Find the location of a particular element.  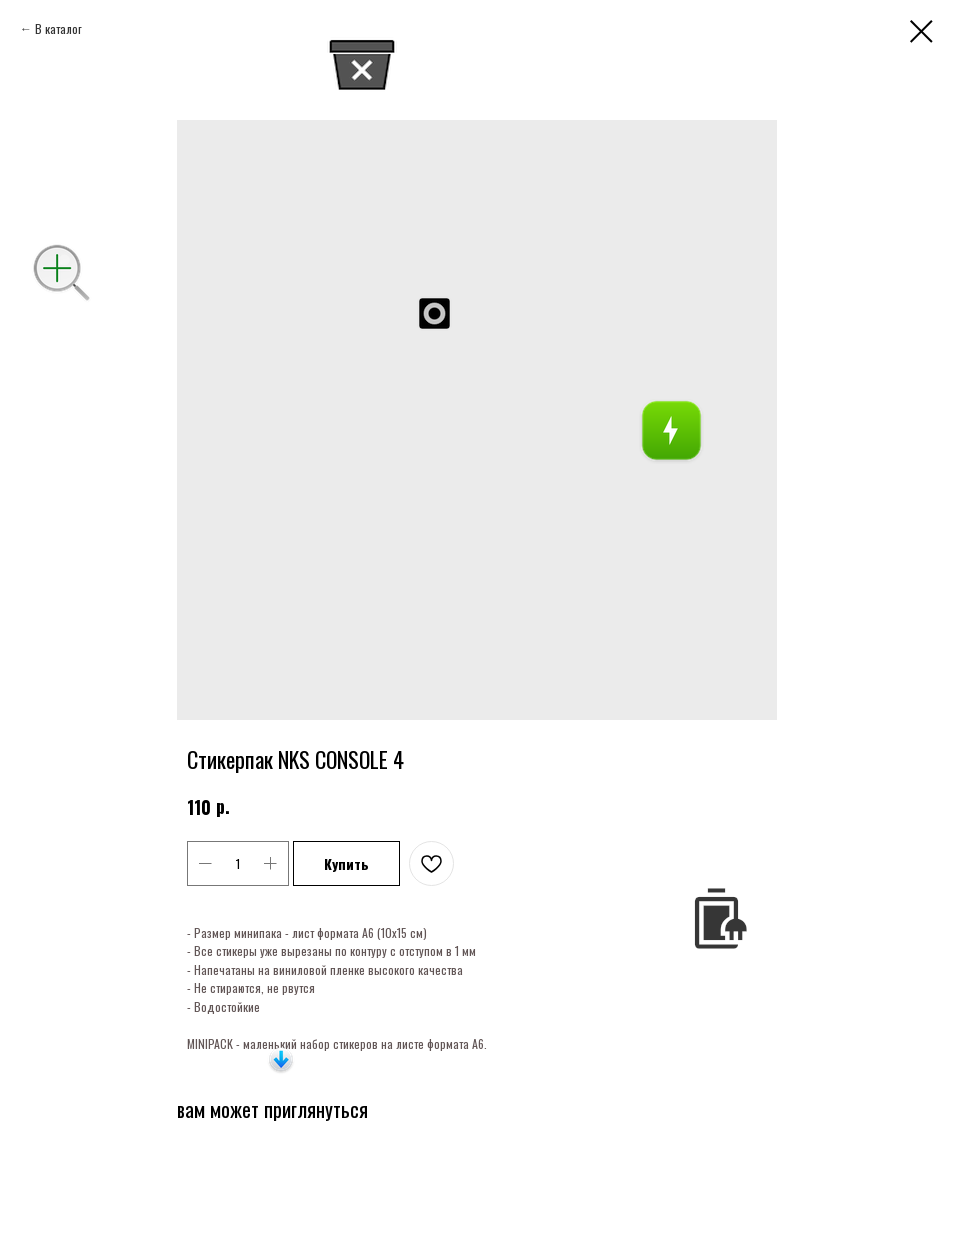

view junk mail folder is located at coordinates (362, 62).